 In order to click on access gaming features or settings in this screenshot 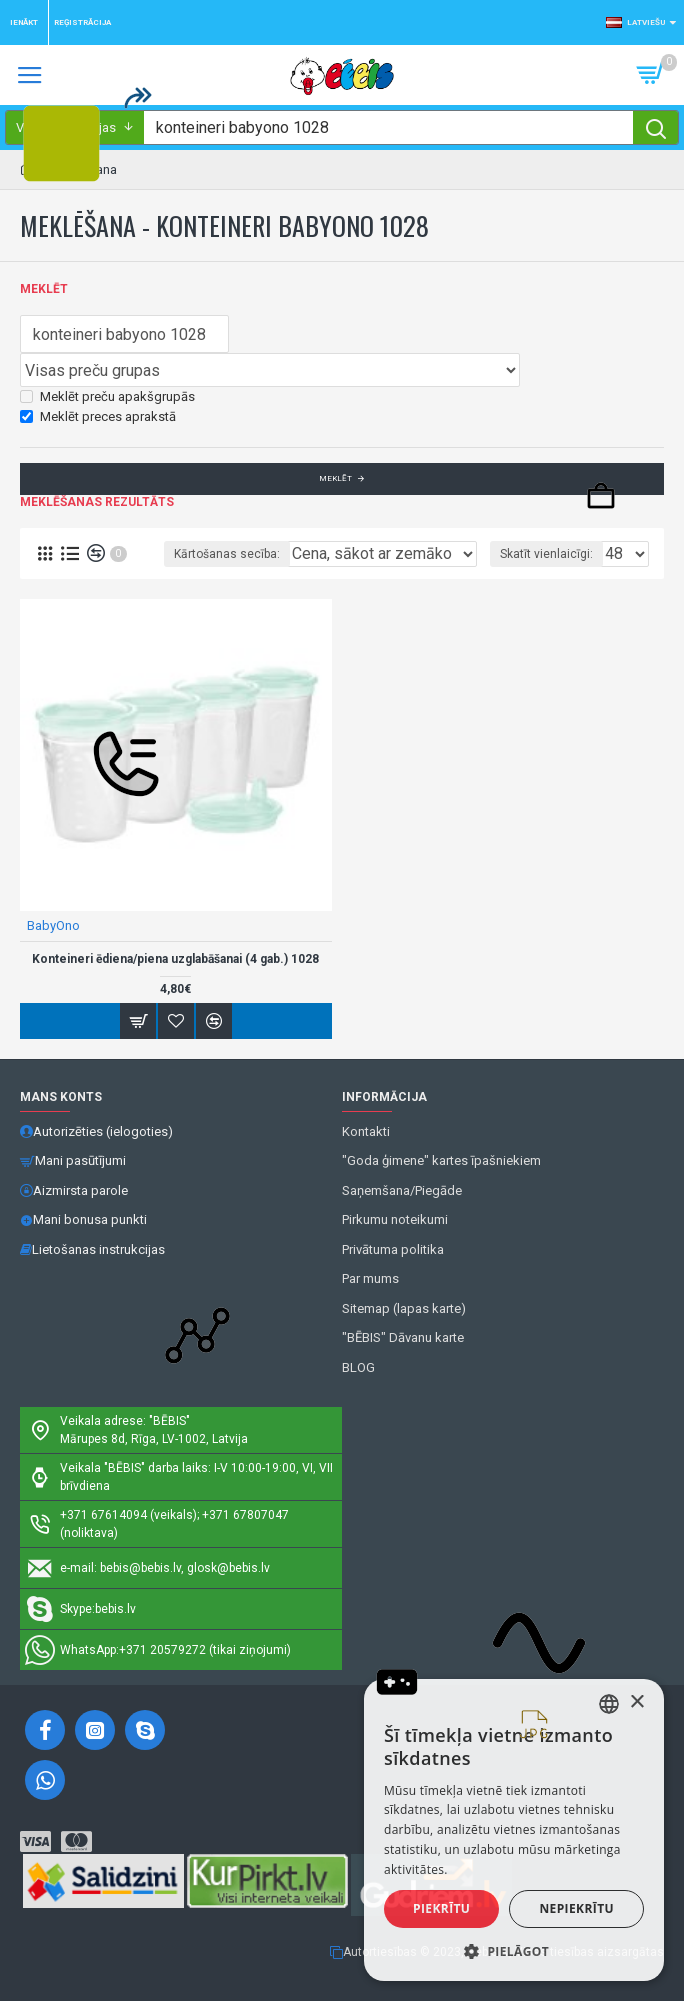, I will do `click(397, 1682)`.